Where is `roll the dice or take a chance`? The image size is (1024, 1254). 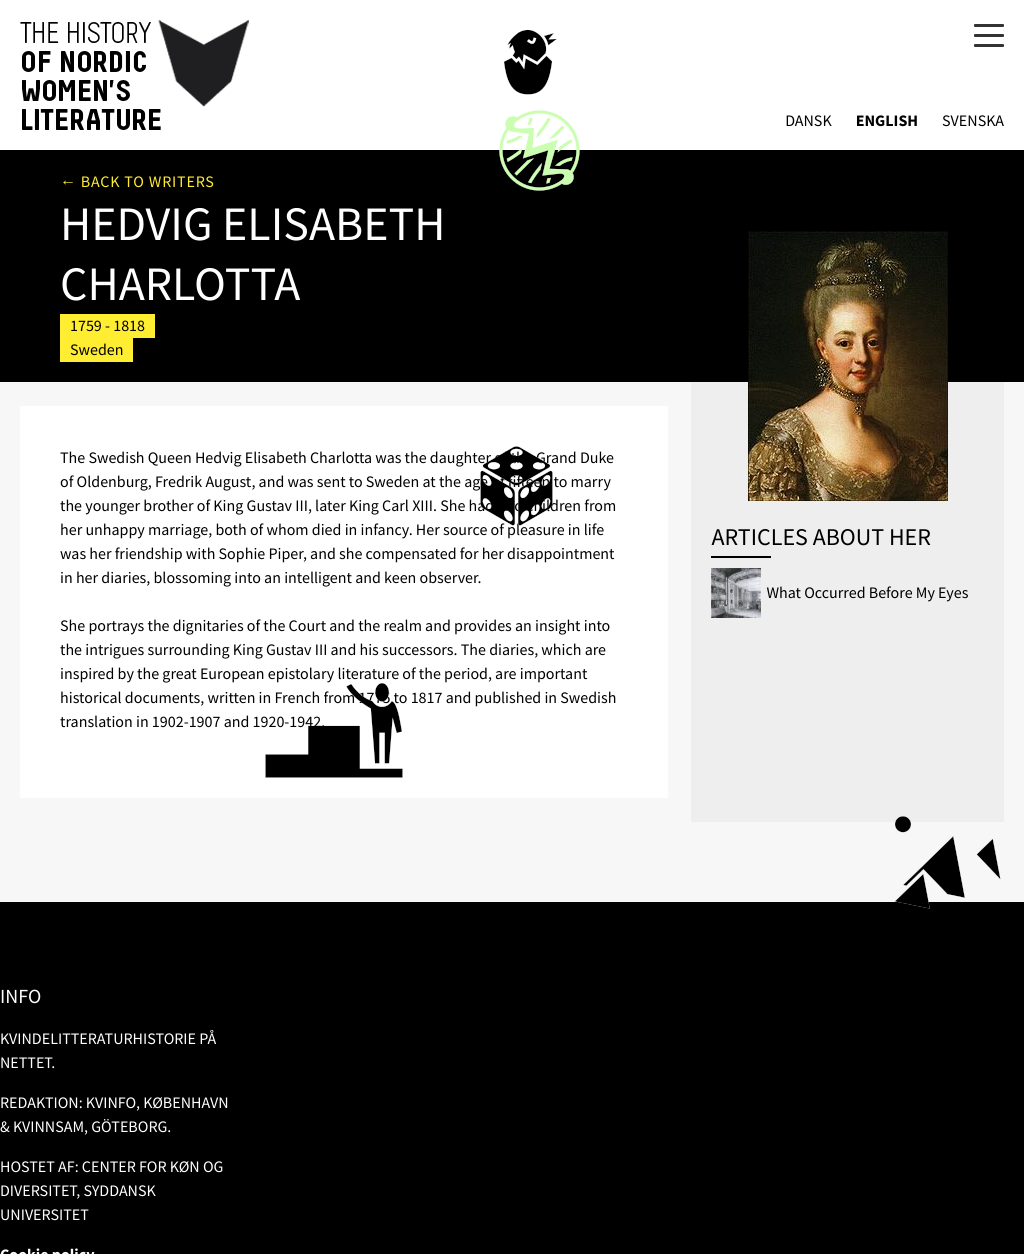 roll the dice or take a chance is located at coordinates (516, 486).